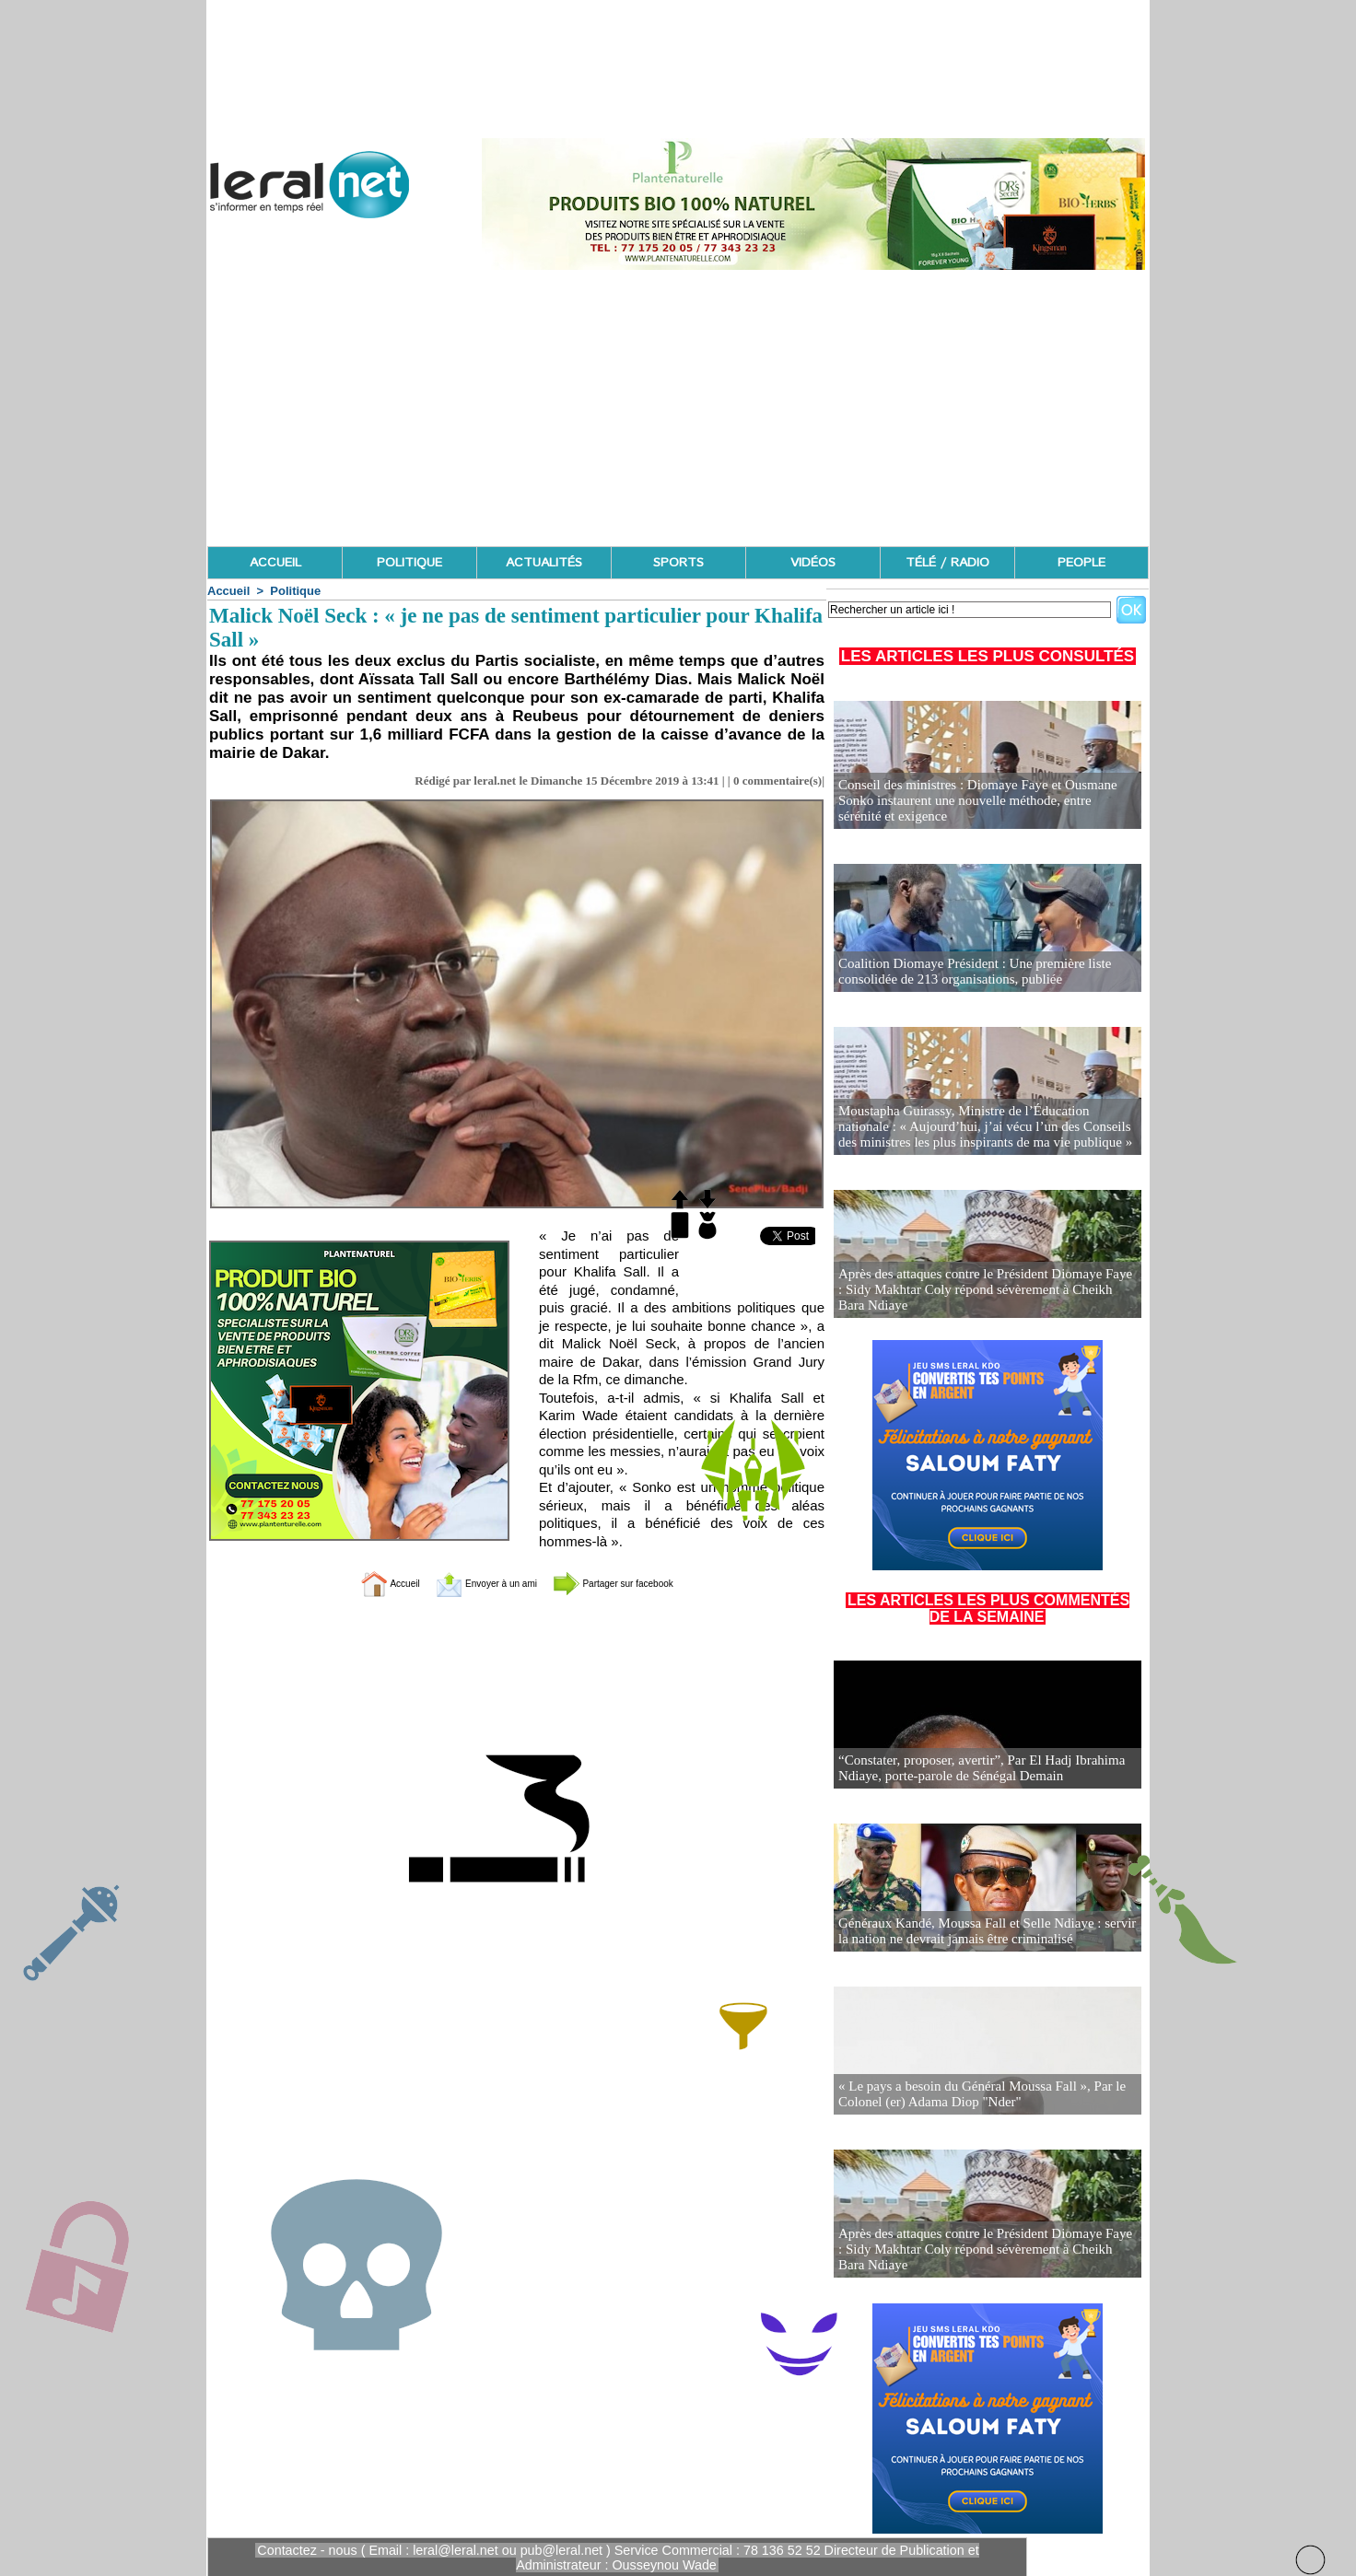 Image resolution: width=1356 pixels, height=2576 pixels. I want to click on indicates player death or game over state, so click(357, 2265).